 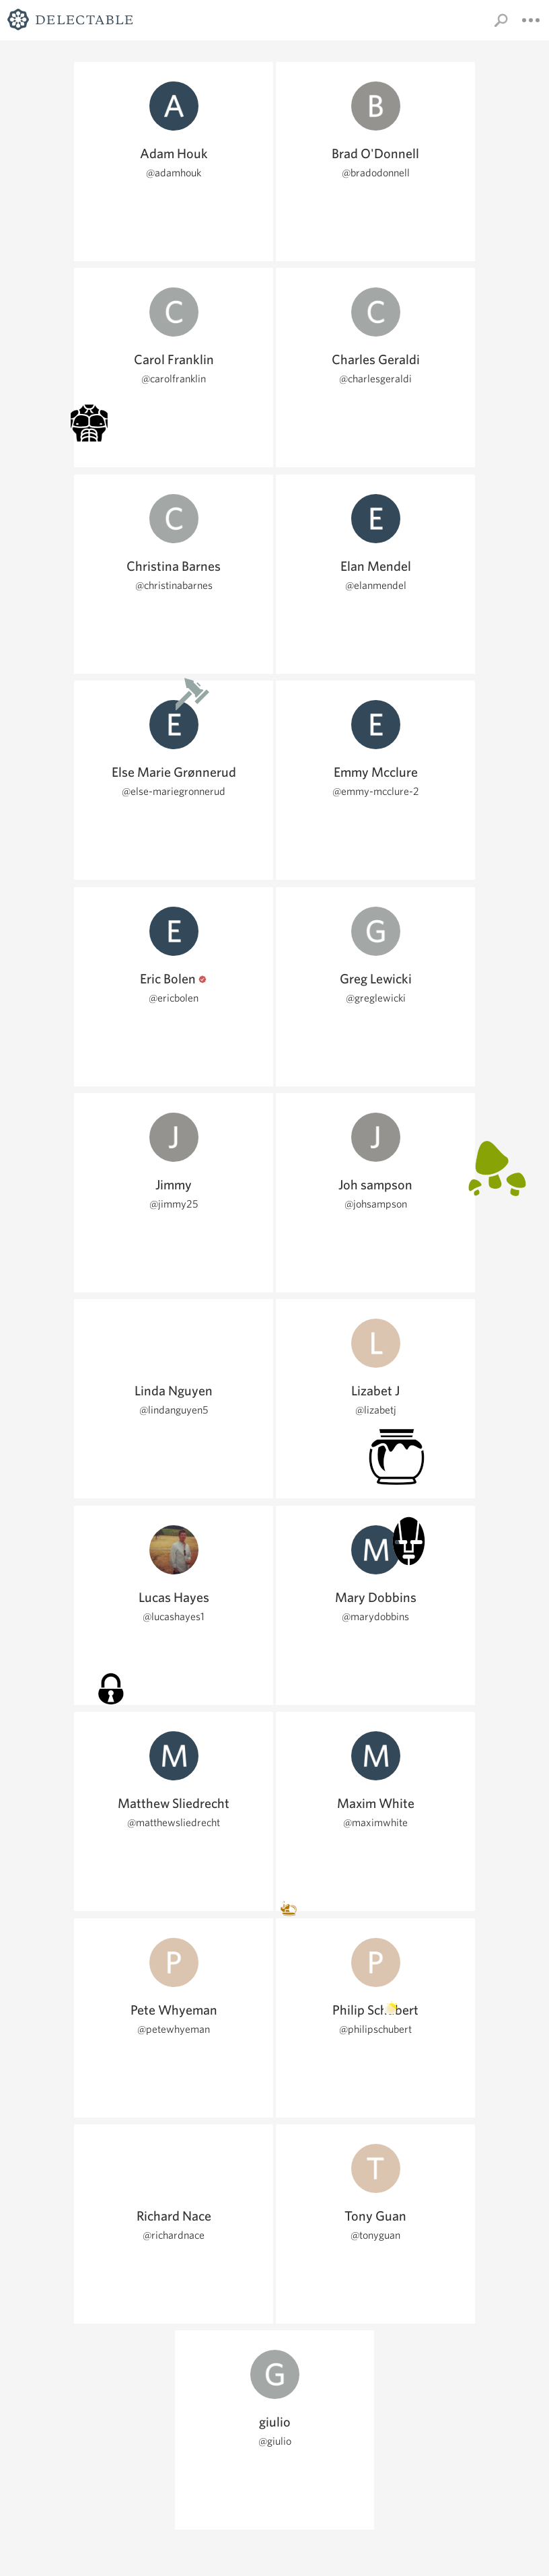 I want to click on equip armor or mask item, so click(x=408, y=1541).